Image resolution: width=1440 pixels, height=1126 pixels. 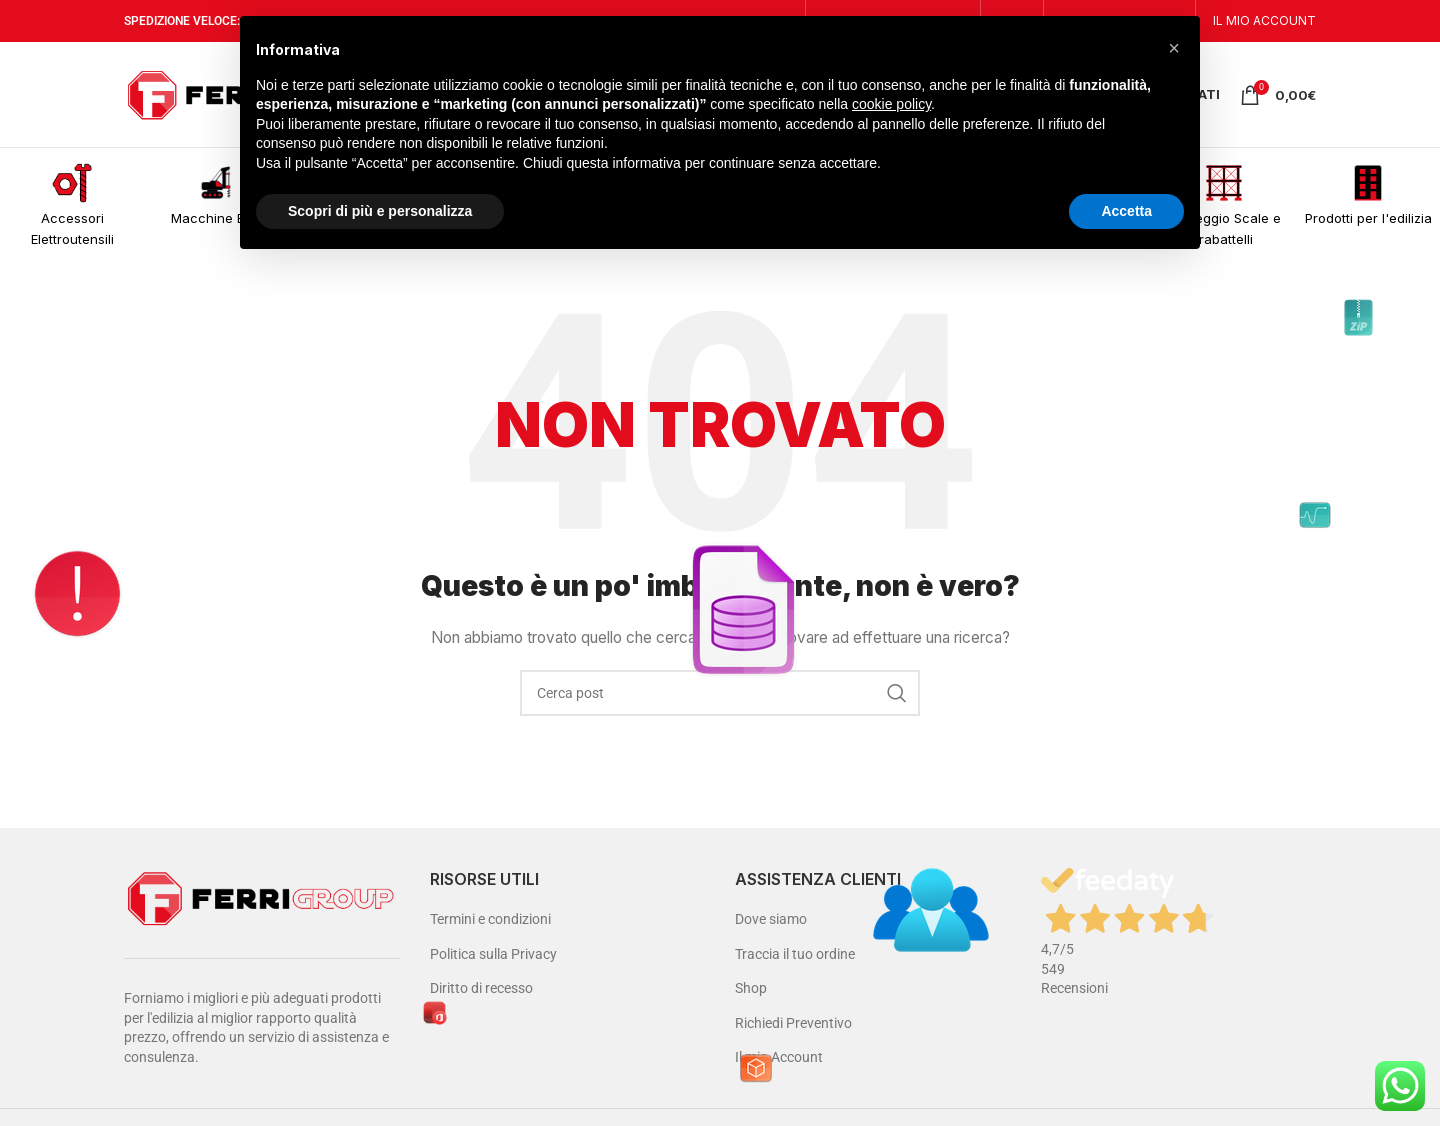 What do you see at coordinates (77, 593) in the screenshot?
I see `report a system crash or error` at bounding box center [77, 593].